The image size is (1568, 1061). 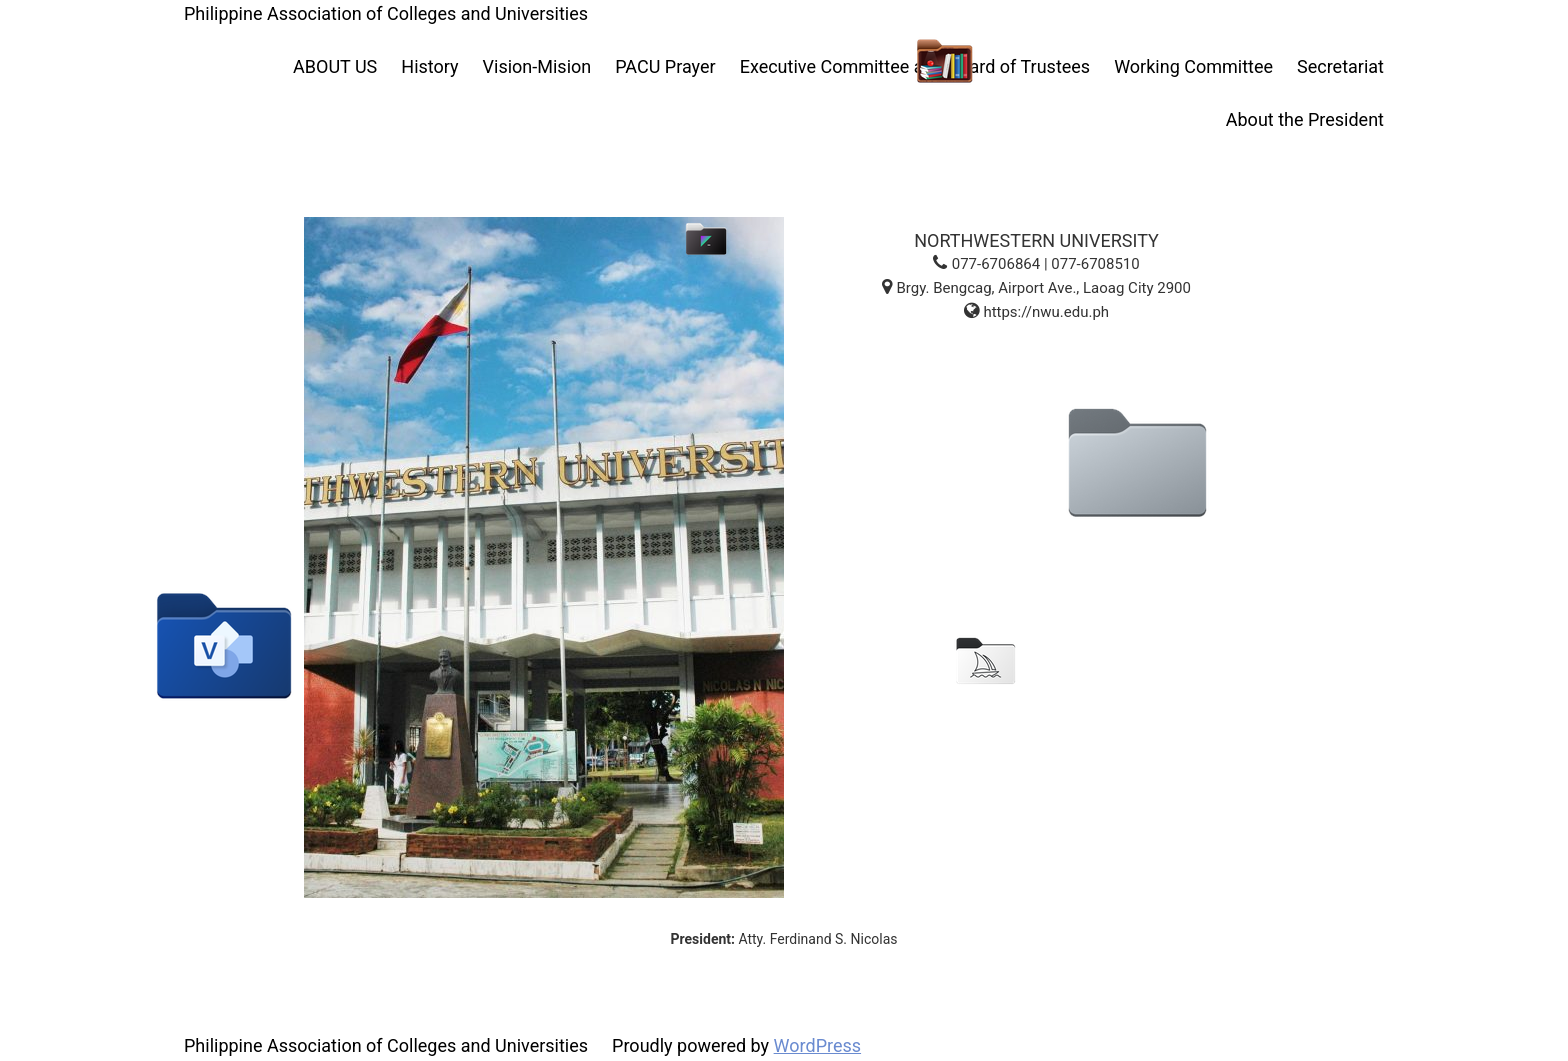 I want to click on open midjourney projects folder, so click(x=985, y=662).